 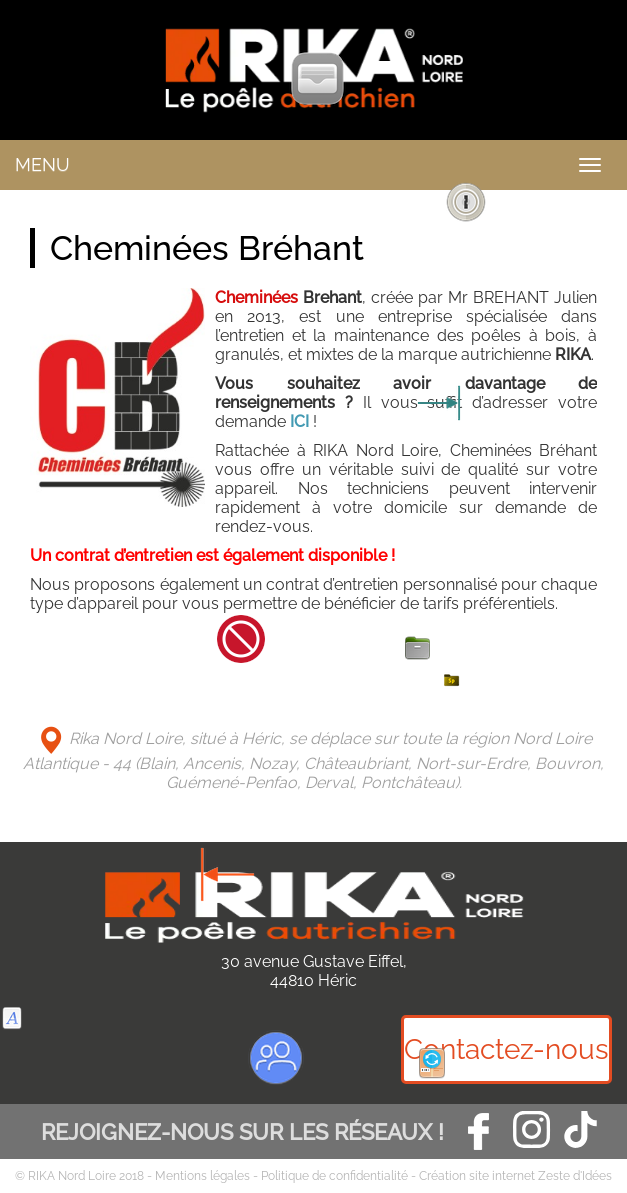 I want to click on open passwords and keys manager, so click(x=466, y=202).